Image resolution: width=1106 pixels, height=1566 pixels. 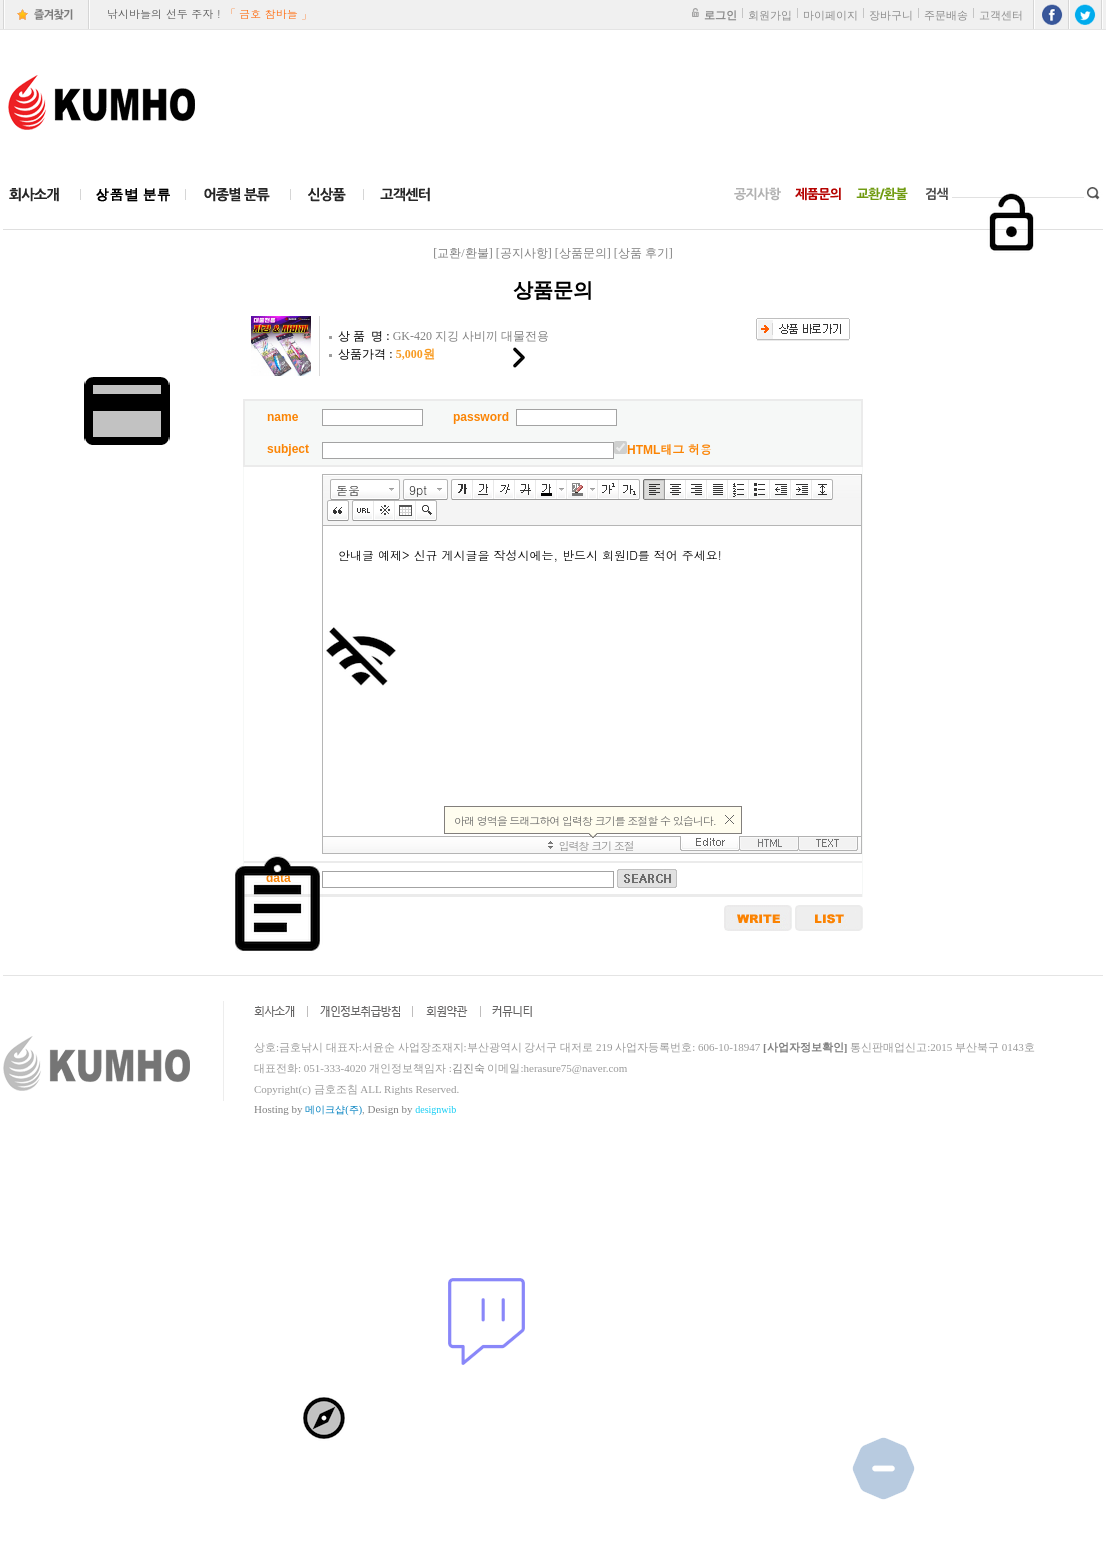 I want to click on navigate to the next item or page, so click(x=518, y=357).